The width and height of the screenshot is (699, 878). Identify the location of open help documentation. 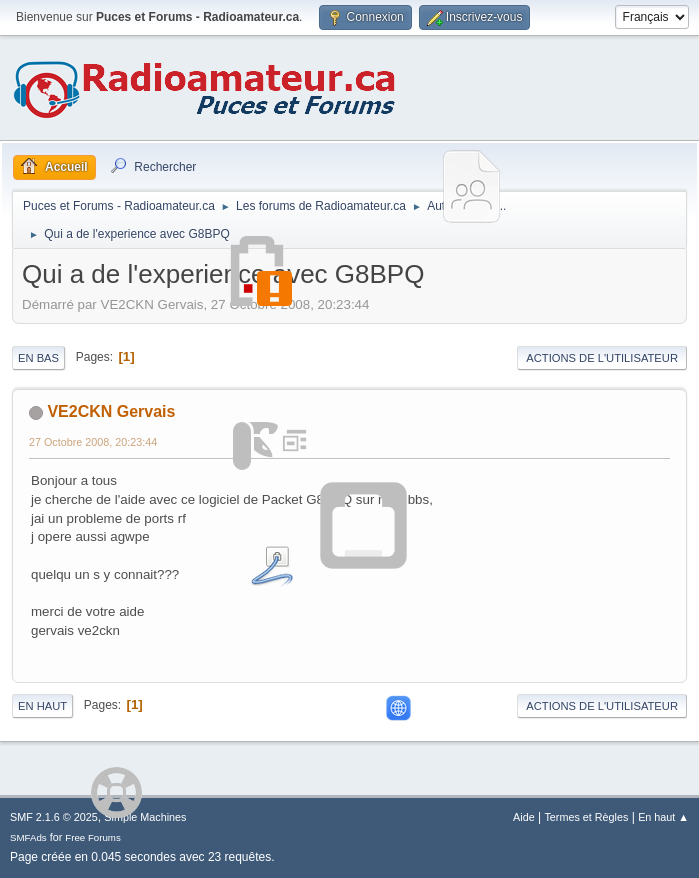
(116, 792).